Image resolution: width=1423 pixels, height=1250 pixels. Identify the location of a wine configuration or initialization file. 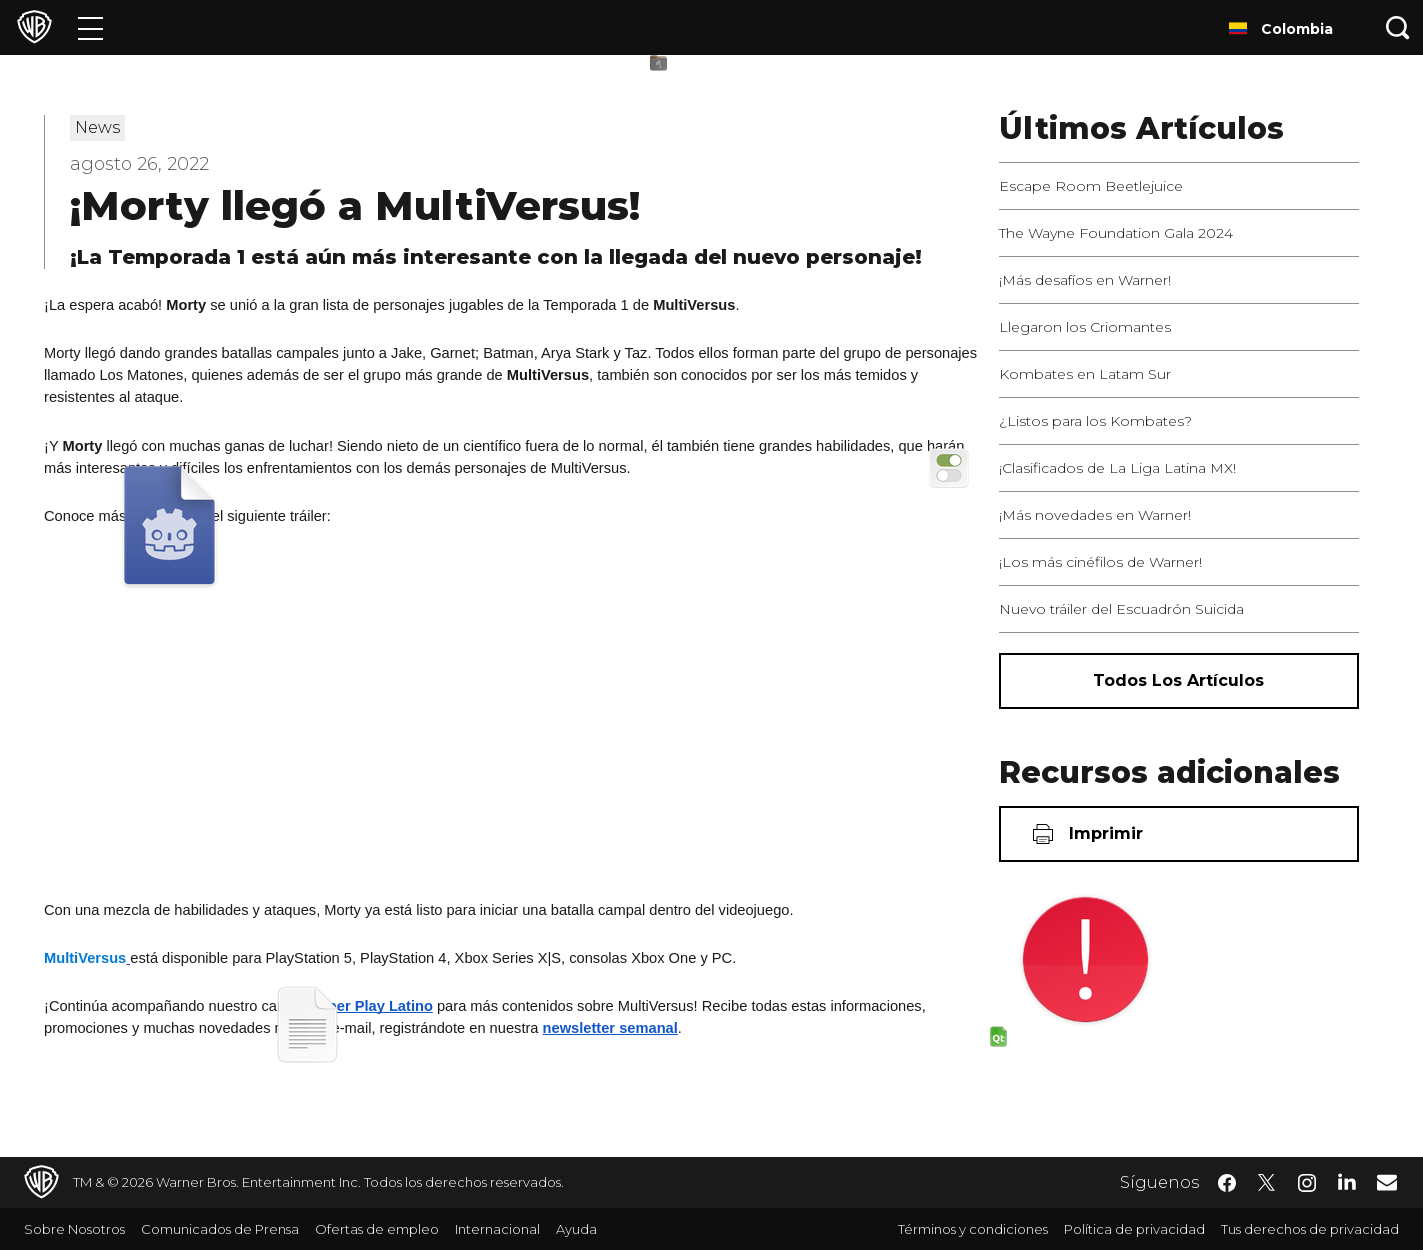
(307, 1024).